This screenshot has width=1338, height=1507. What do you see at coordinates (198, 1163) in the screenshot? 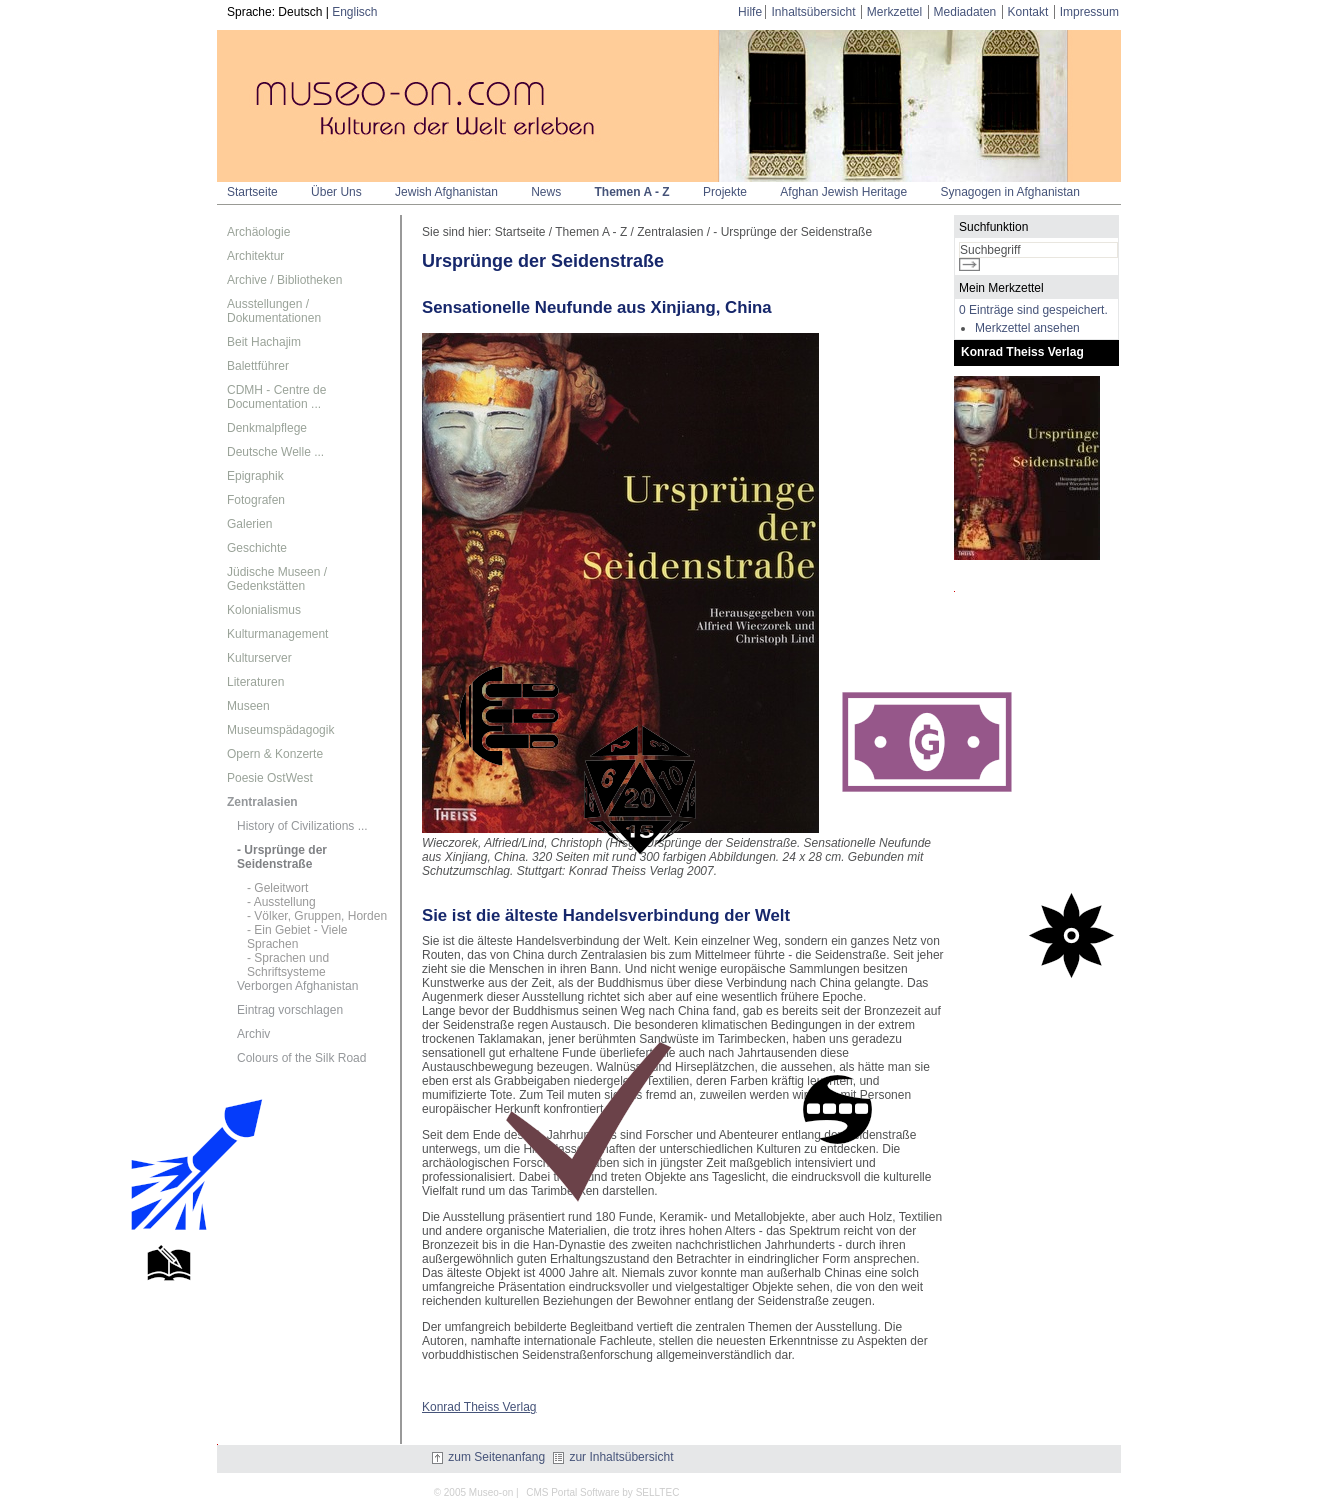
I see `launch celebration or fireworks effect` at bounding box center [198, 1163].